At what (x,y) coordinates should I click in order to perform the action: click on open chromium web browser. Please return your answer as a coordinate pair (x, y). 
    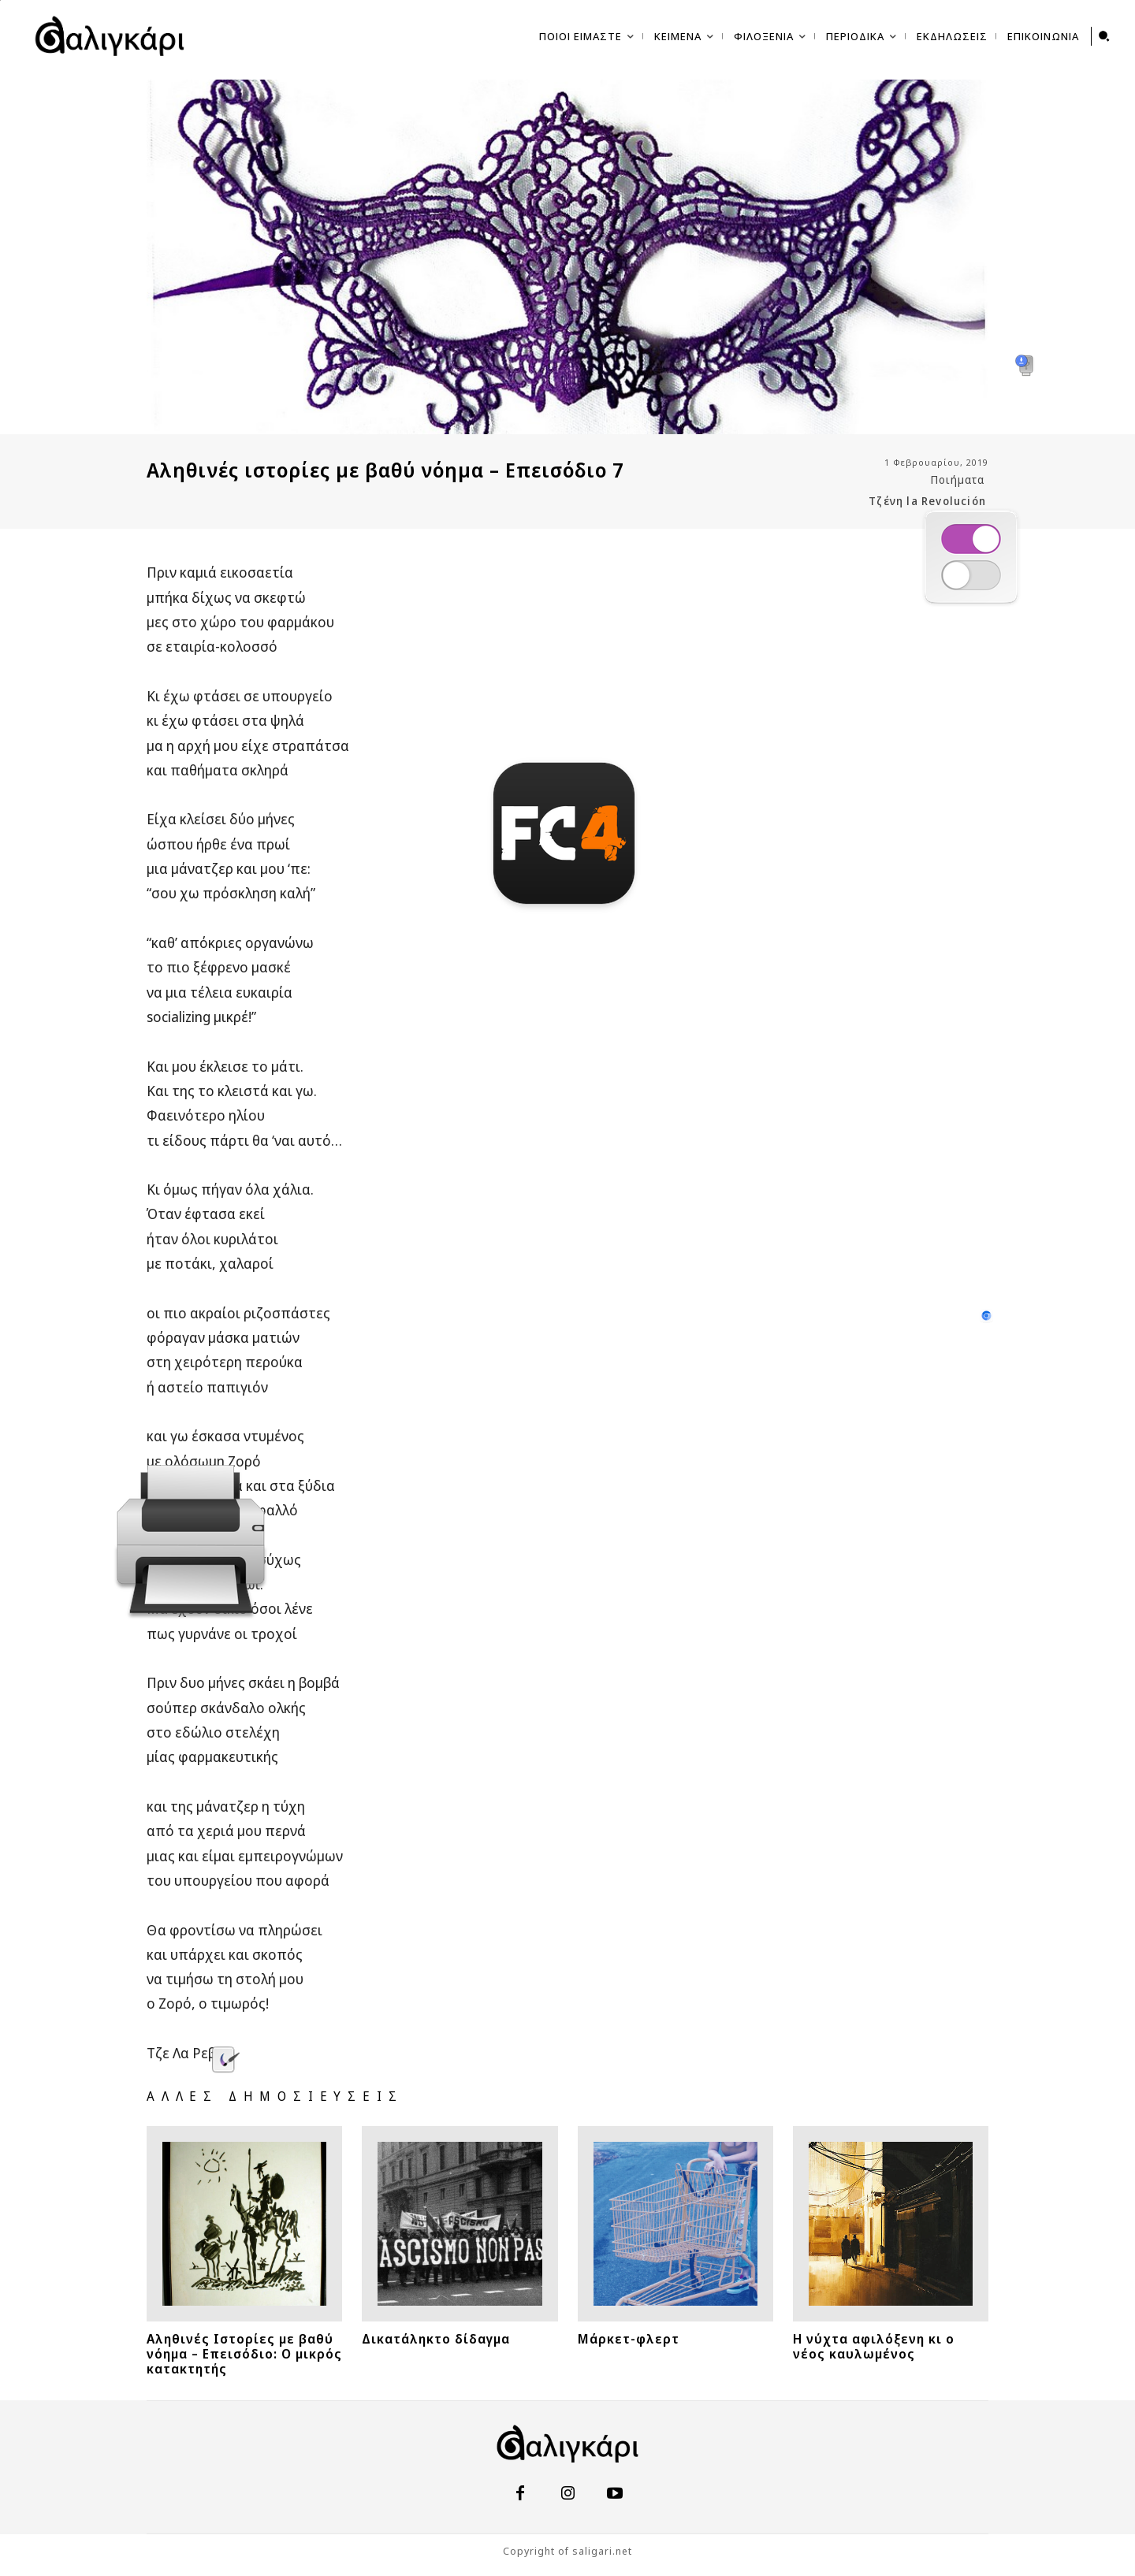
    Looking at the image, I should click on (986, 1315).